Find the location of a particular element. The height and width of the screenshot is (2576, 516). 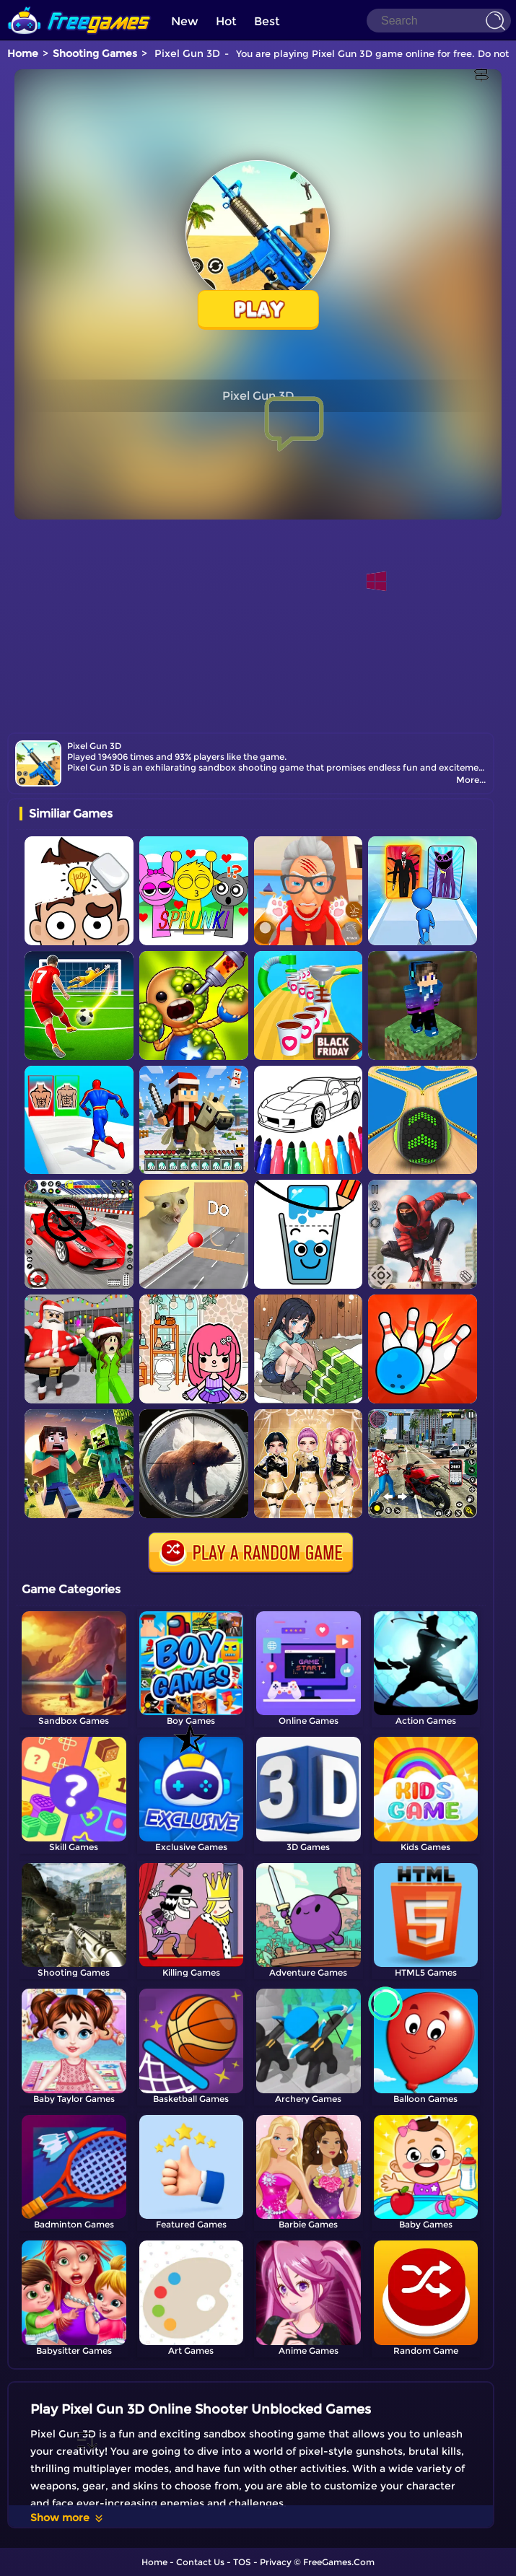

indicates a selected radio button option is located at coordinates (385, 2004).